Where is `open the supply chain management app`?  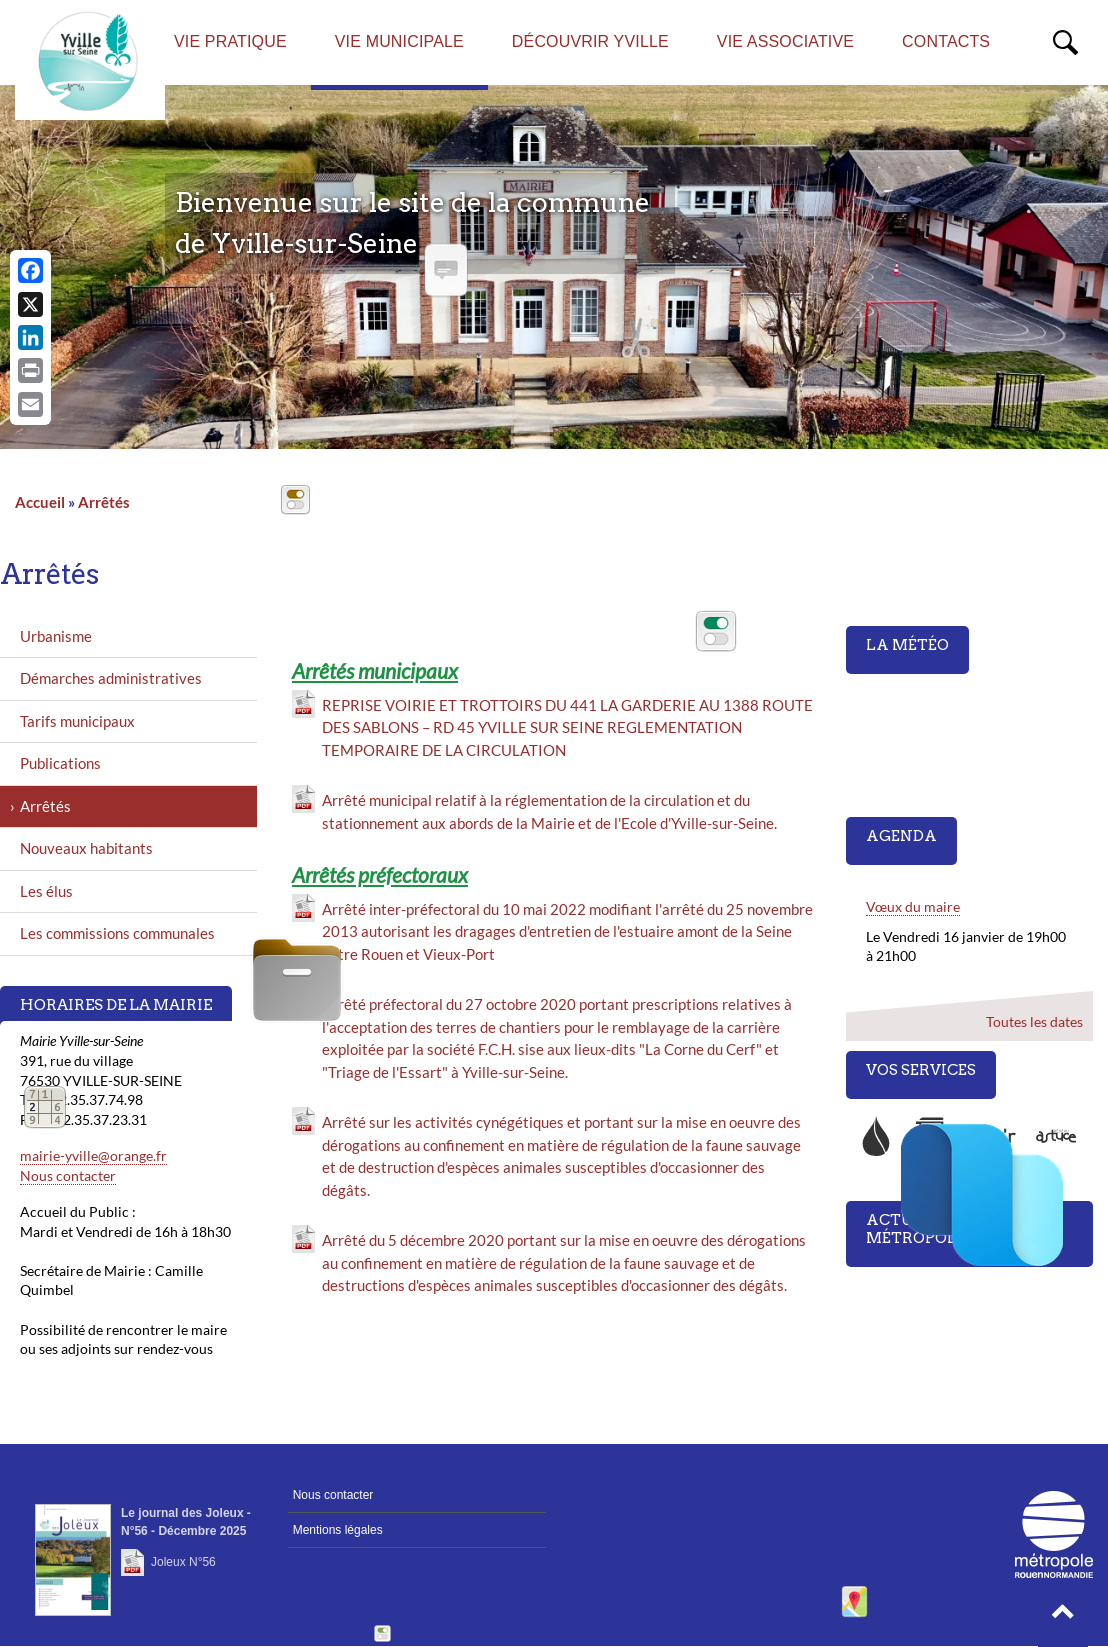
open the supply chain management app is located at coordinates (982, 1195).